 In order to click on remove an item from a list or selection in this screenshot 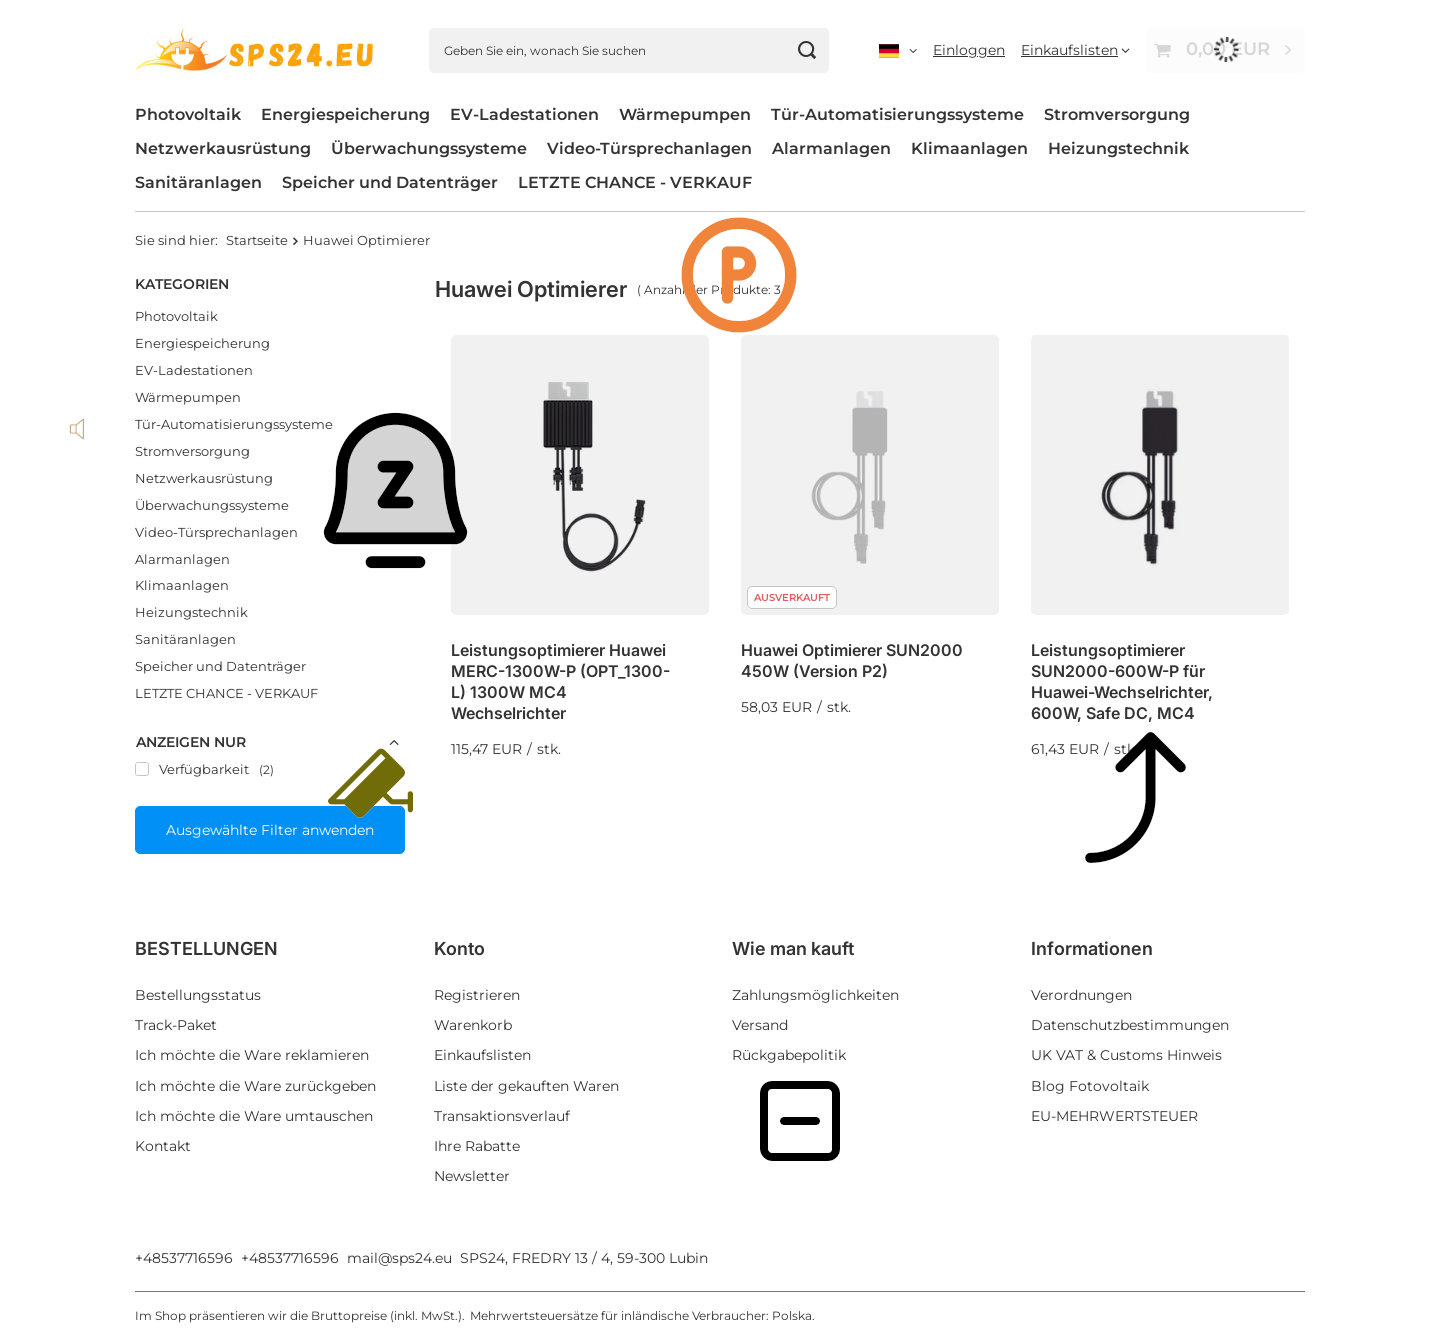, I will do `click(800, 1121)`.